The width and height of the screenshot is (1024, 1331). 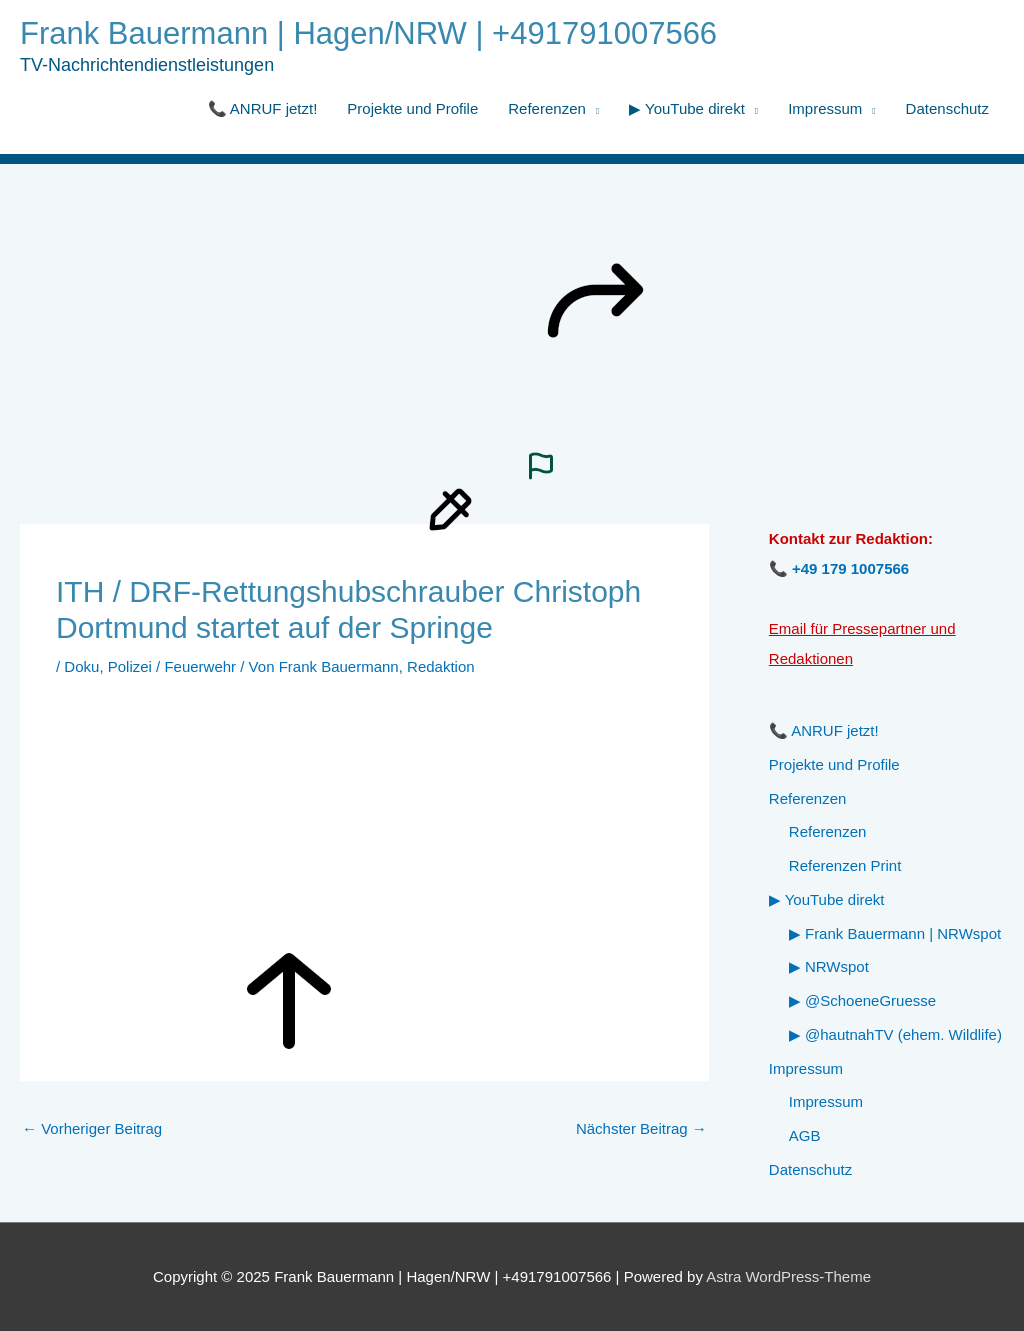 What do you see at coordinates (450, 509) in the screenshot?
I see `select a color from the canvas` at bounding box center [450, 509].